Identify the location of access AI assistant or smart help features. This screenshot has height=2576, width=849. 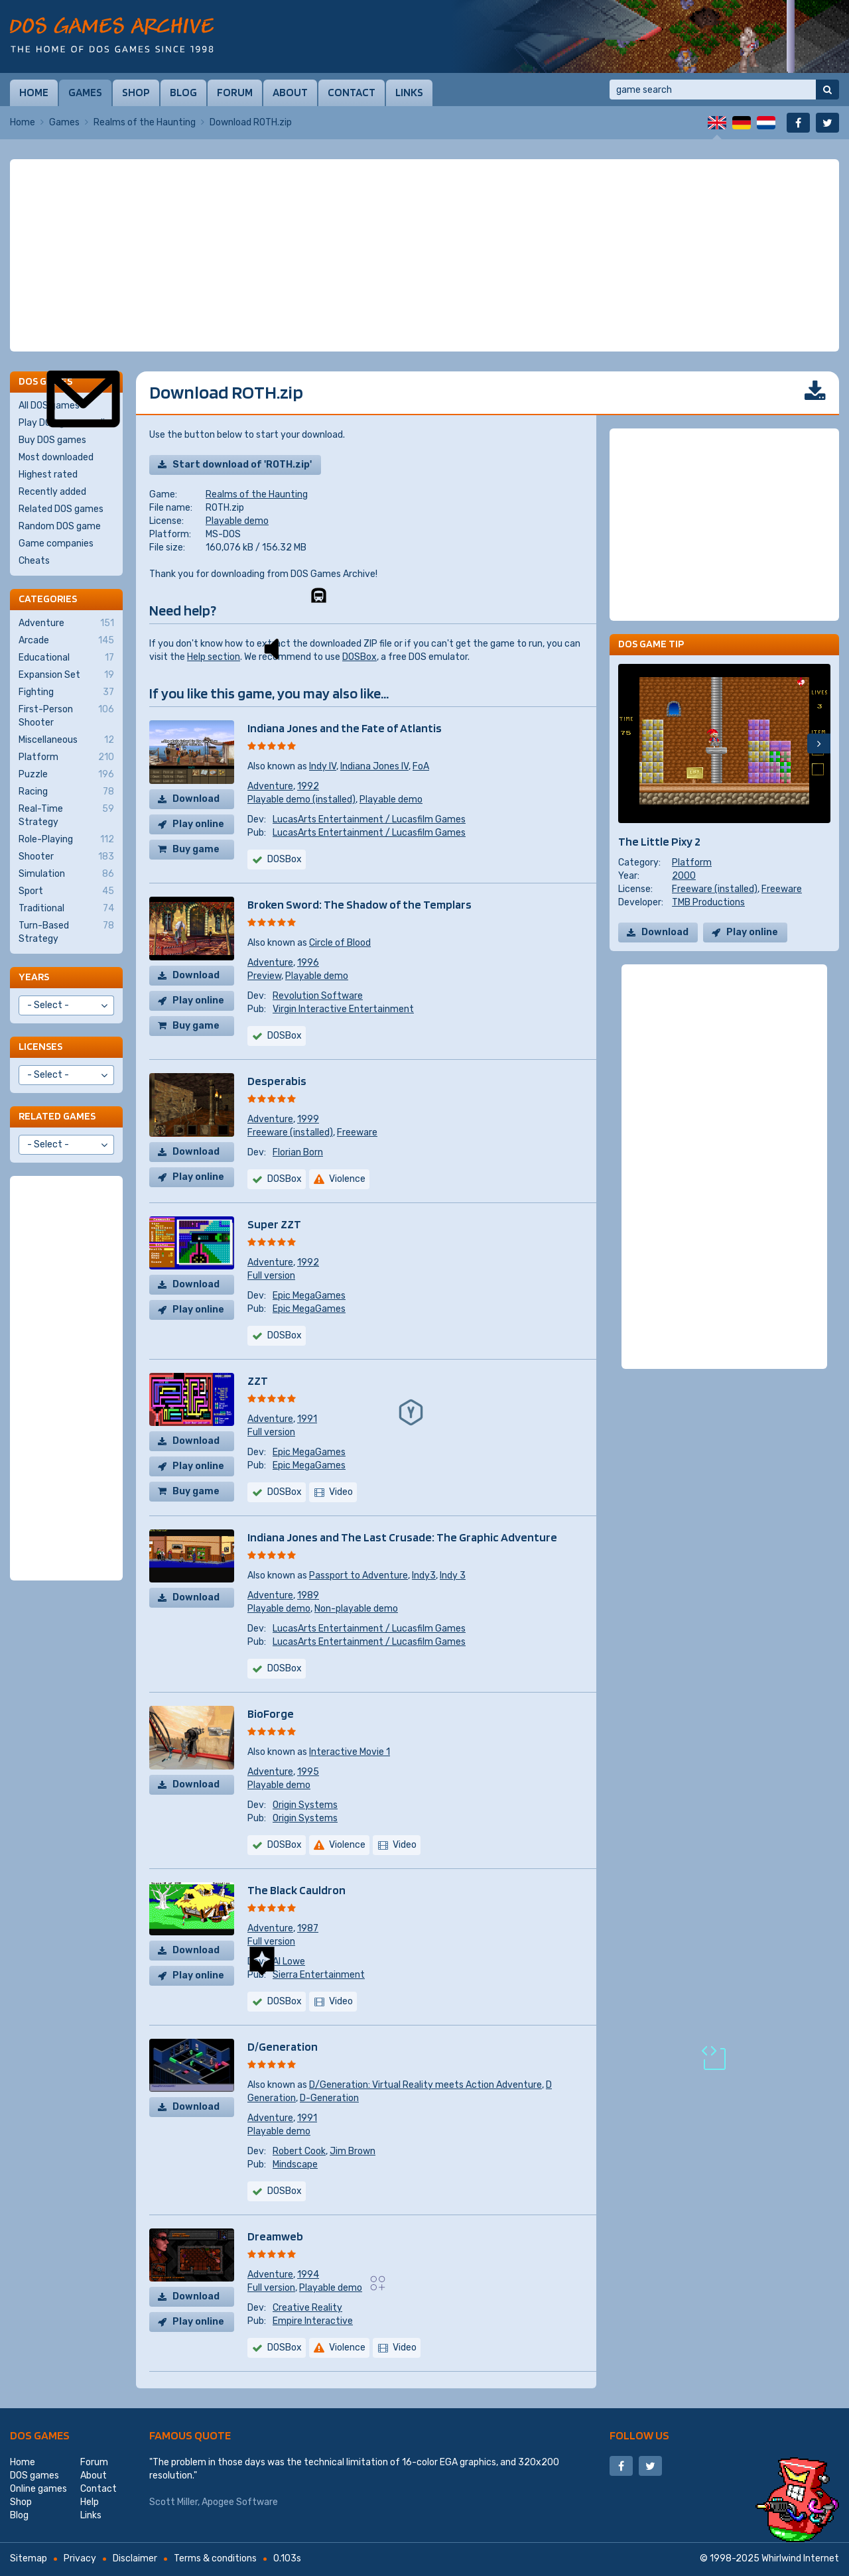
(262, 1961).